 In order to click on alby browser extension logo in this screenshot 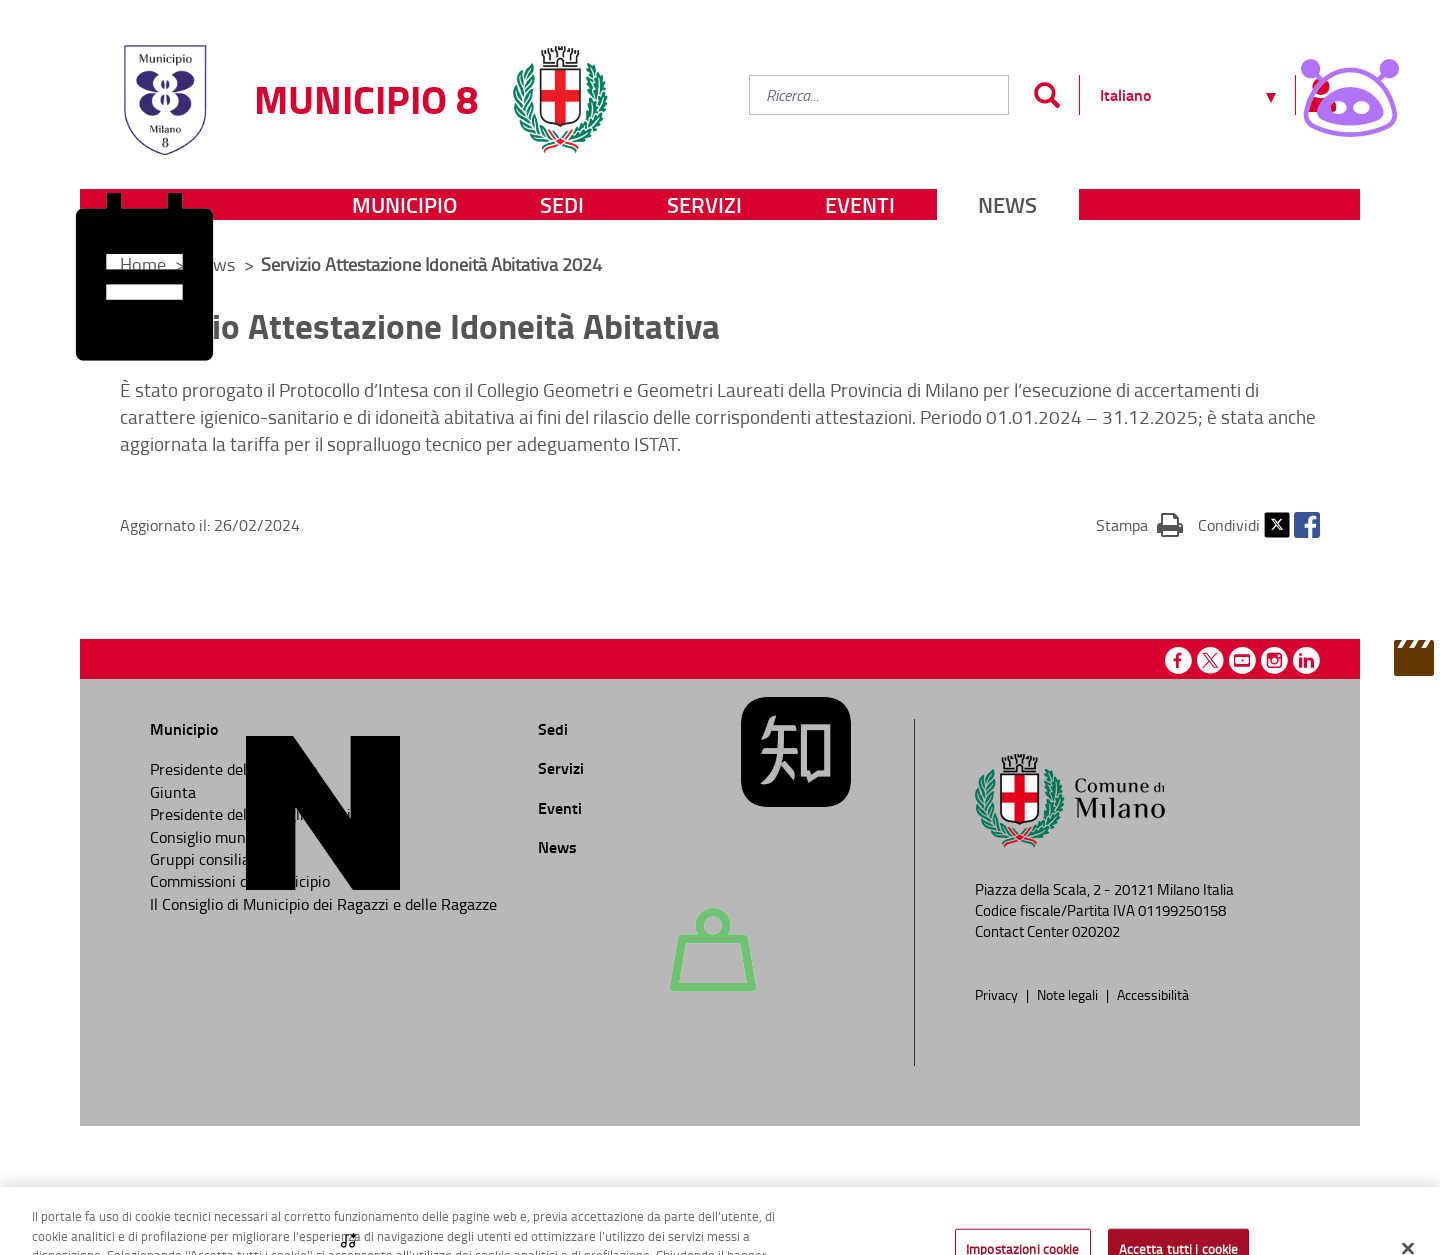, I will do `click(1350, 98)`.